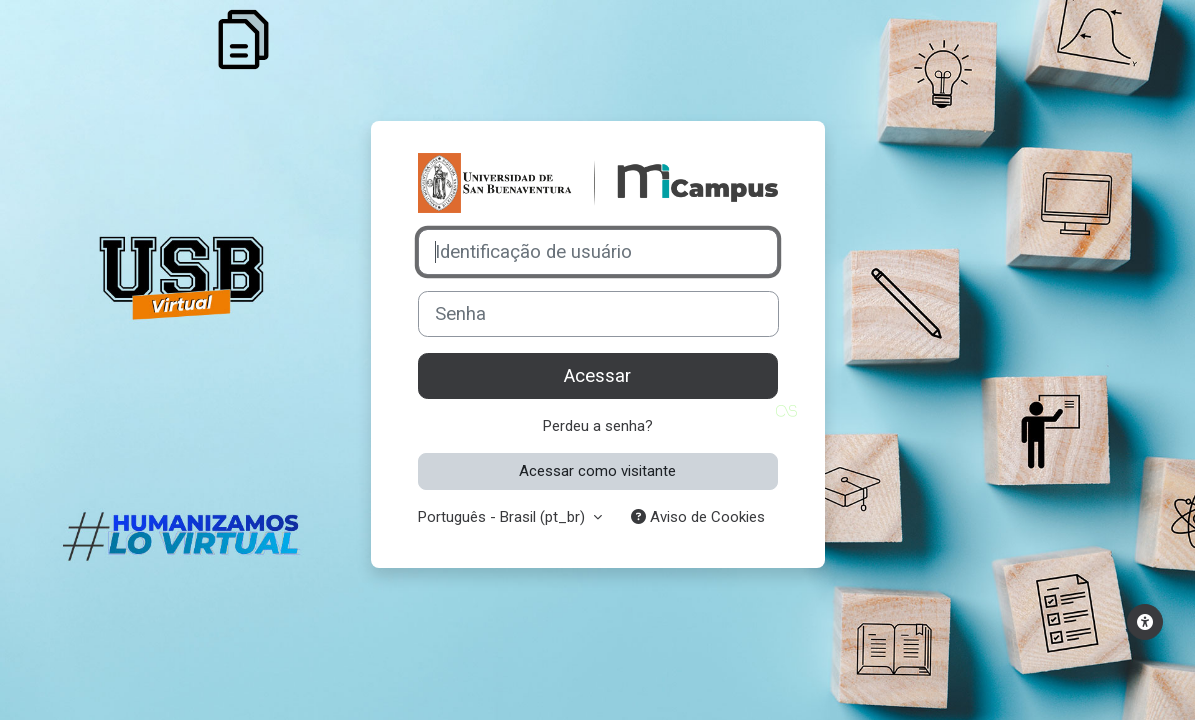 This screenshot has width=1195, height=720. Describe the element at coordinates (243, 39) in the screenshot. I see `view all files or documents` at that location.